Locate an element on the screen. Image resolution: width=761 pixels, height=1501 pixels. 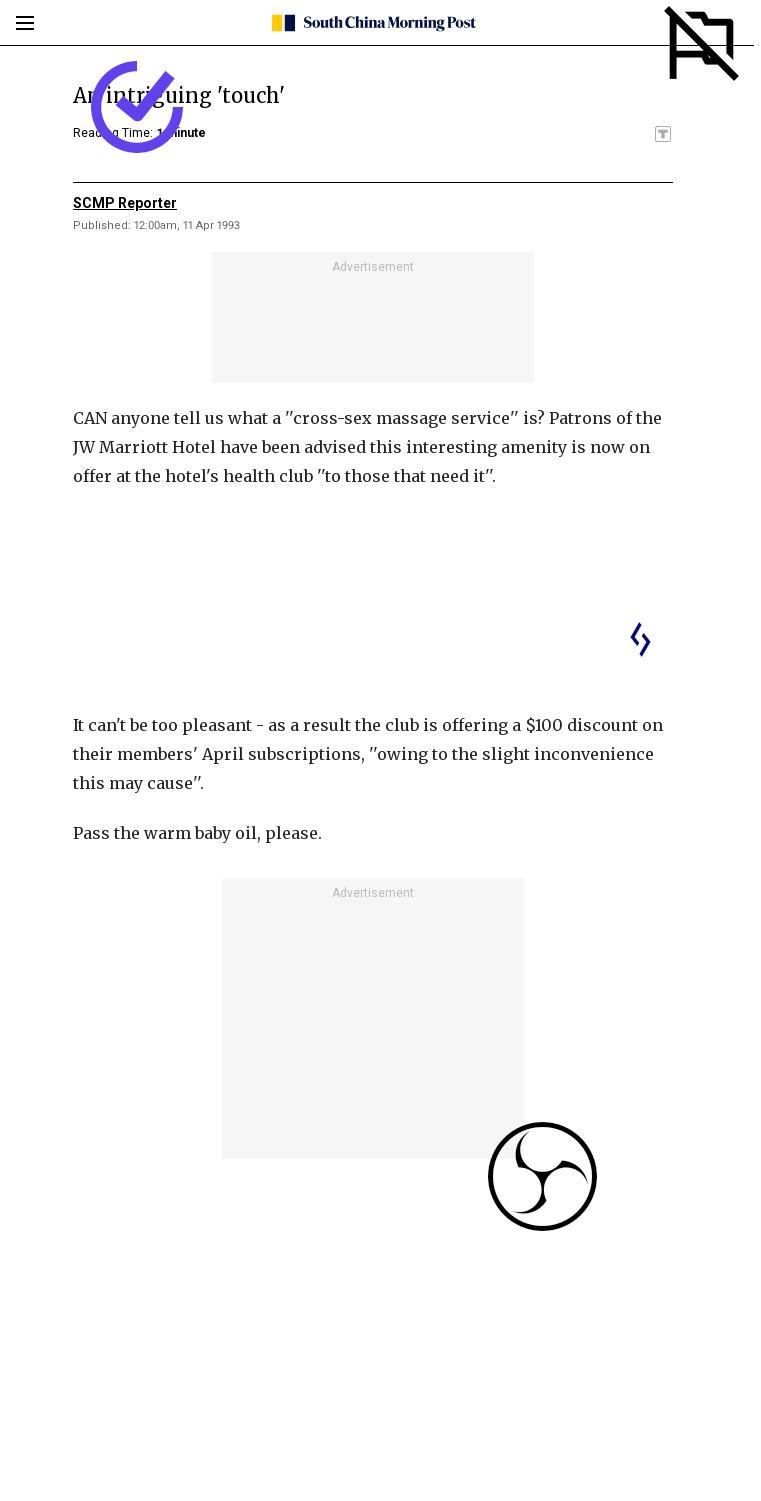
open the TickTick task management app is located at coordinates (137, 107).